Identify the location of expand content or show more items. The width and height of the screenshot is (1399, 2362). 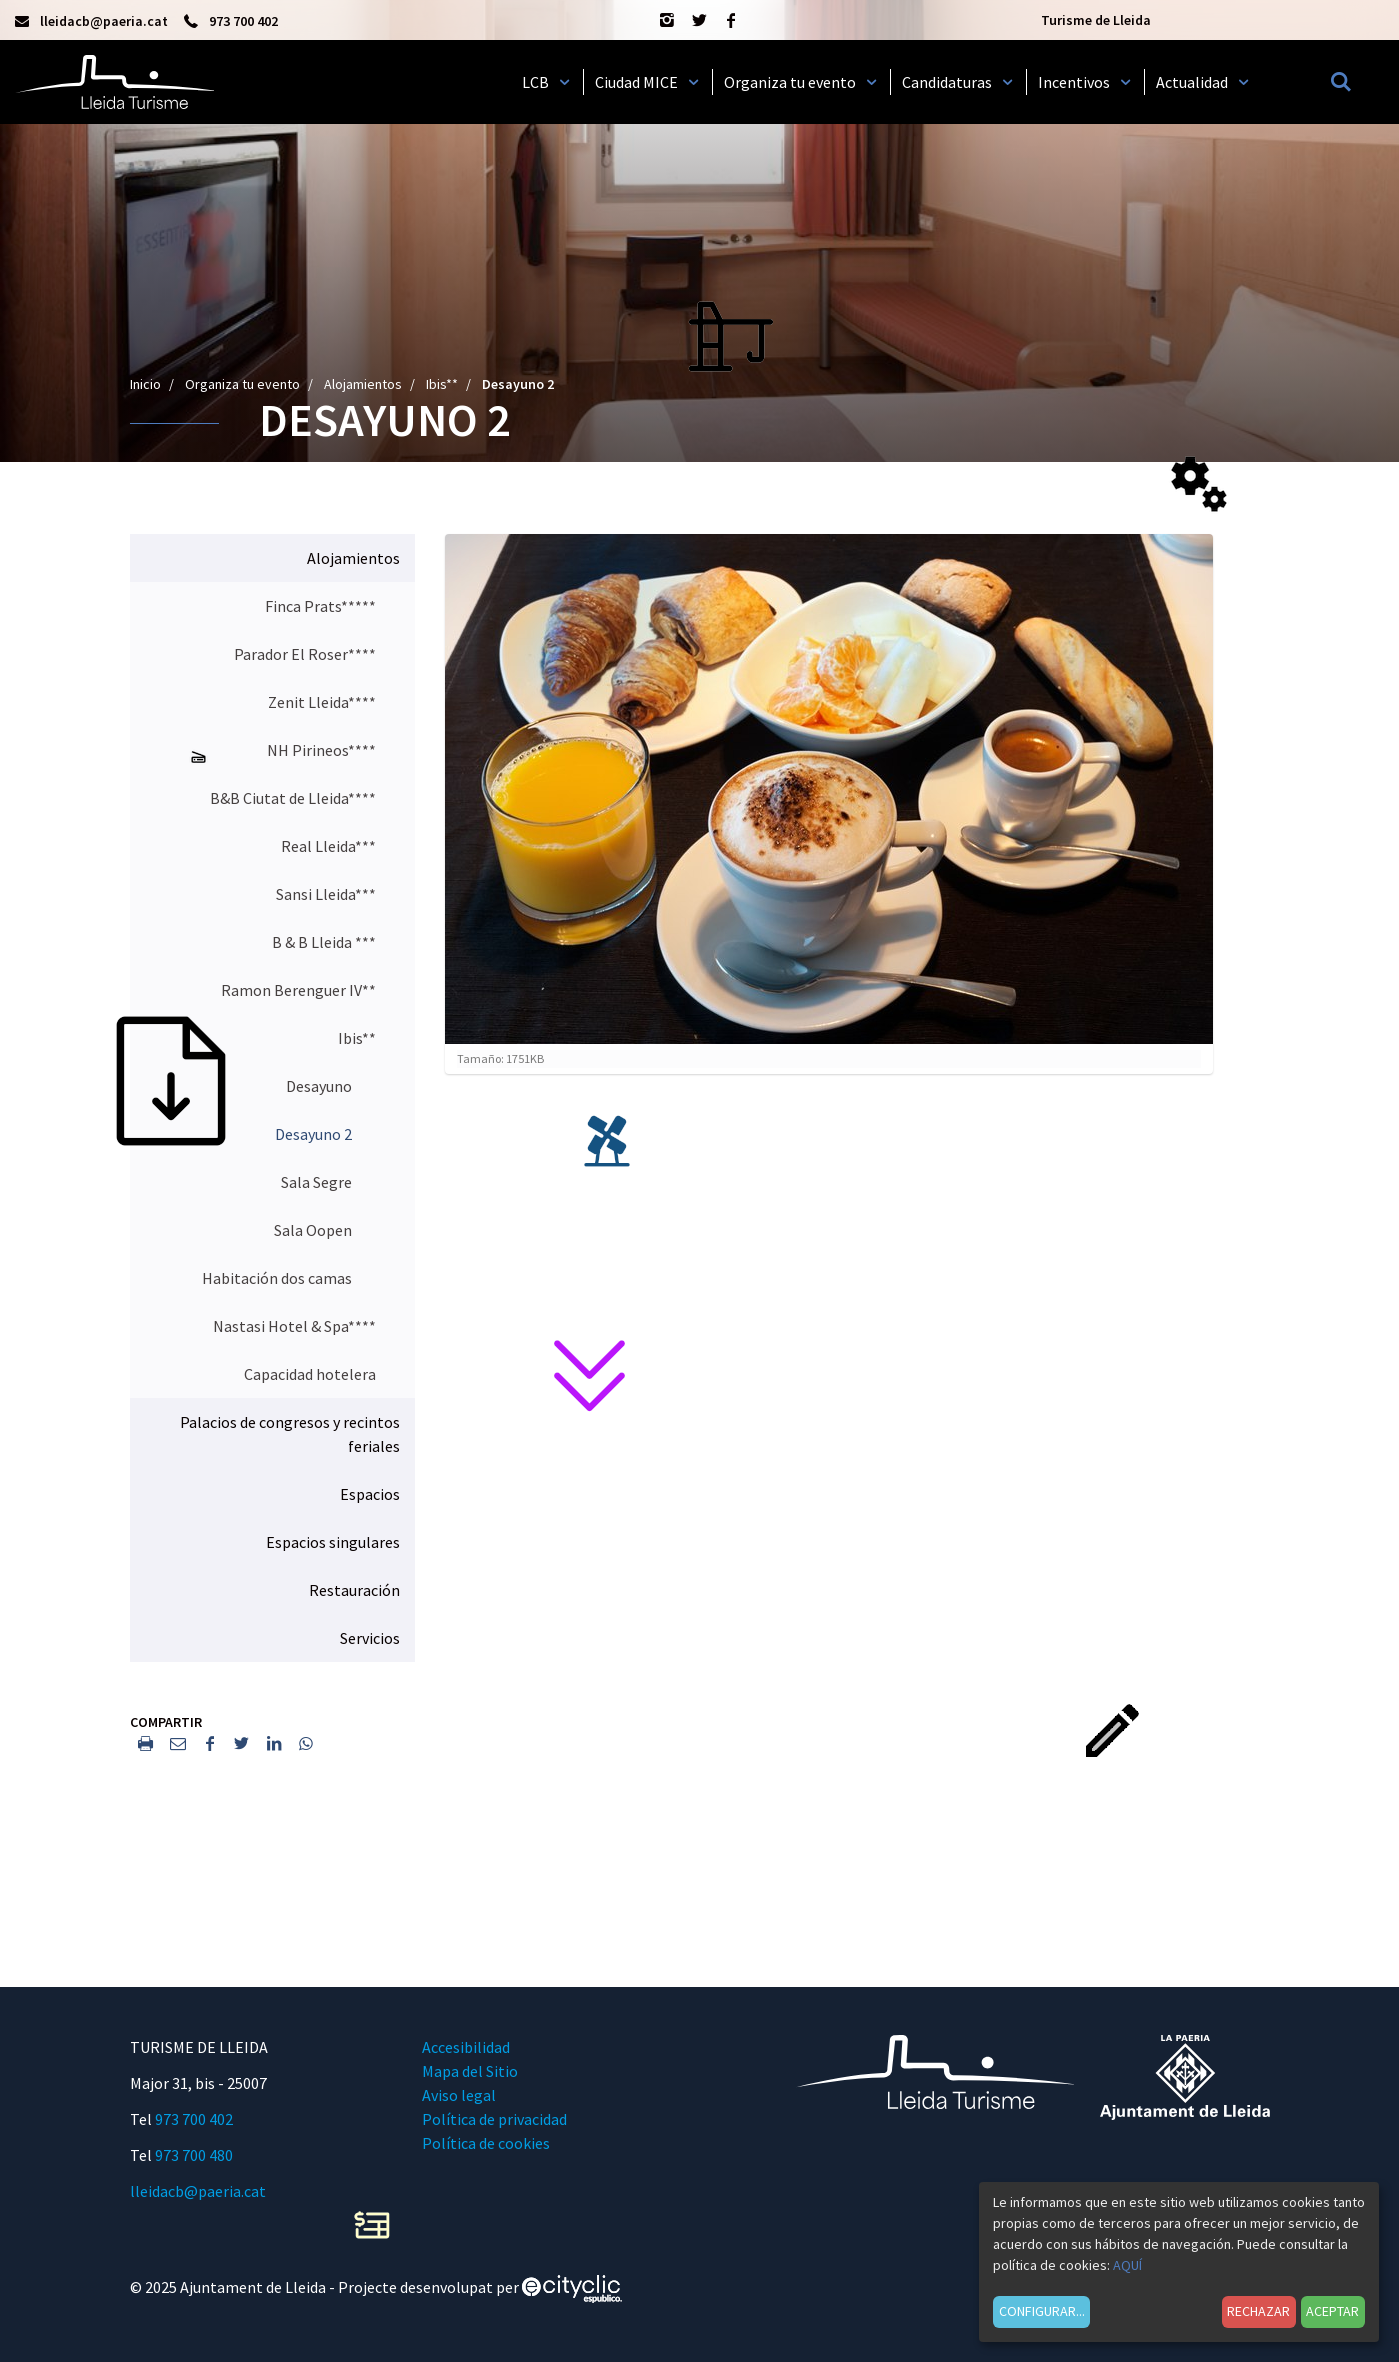
(589, 1372).